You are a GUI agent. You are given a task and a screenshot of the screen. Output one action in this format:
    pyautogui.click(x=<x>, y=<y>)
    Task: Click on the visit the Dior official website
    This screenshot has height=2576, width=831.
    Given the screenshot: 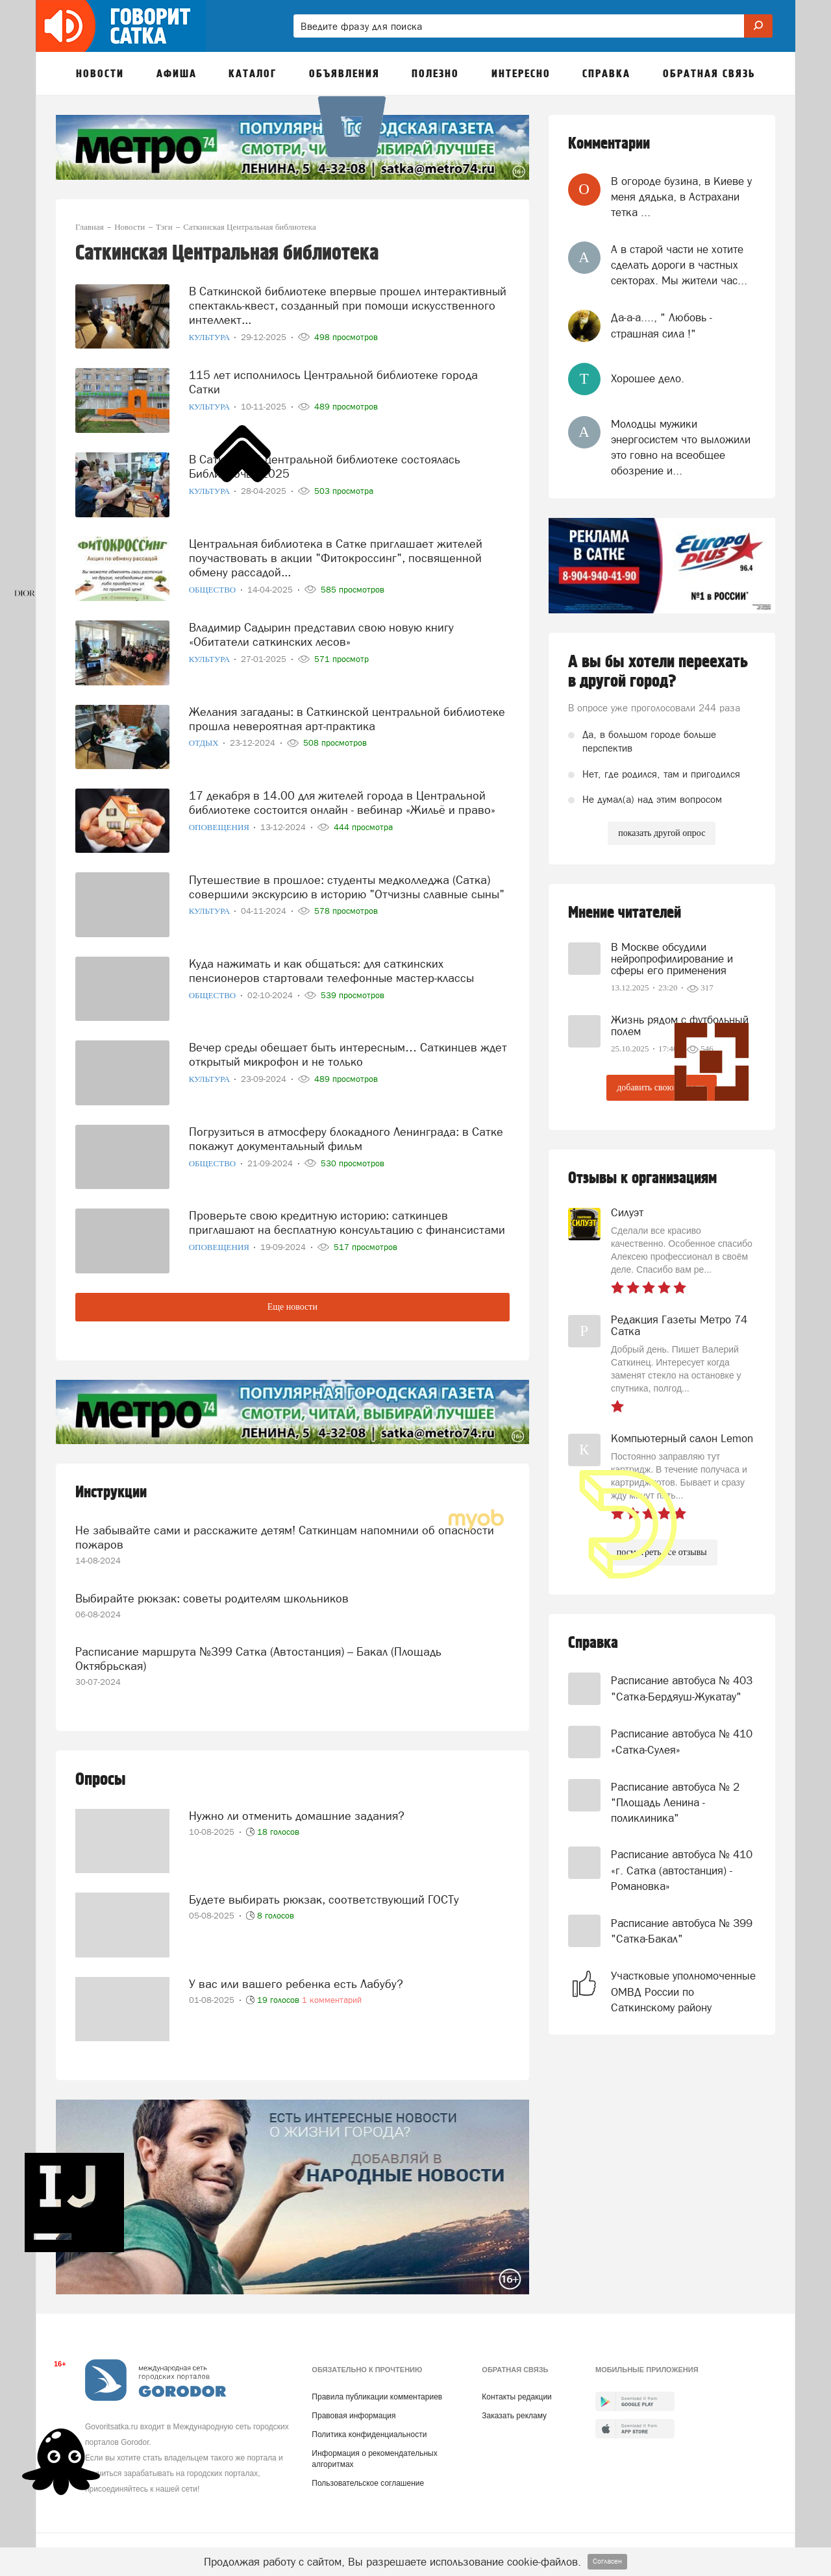 What is the action you would take?
    pyautogui.click(x=25, y=593)
    